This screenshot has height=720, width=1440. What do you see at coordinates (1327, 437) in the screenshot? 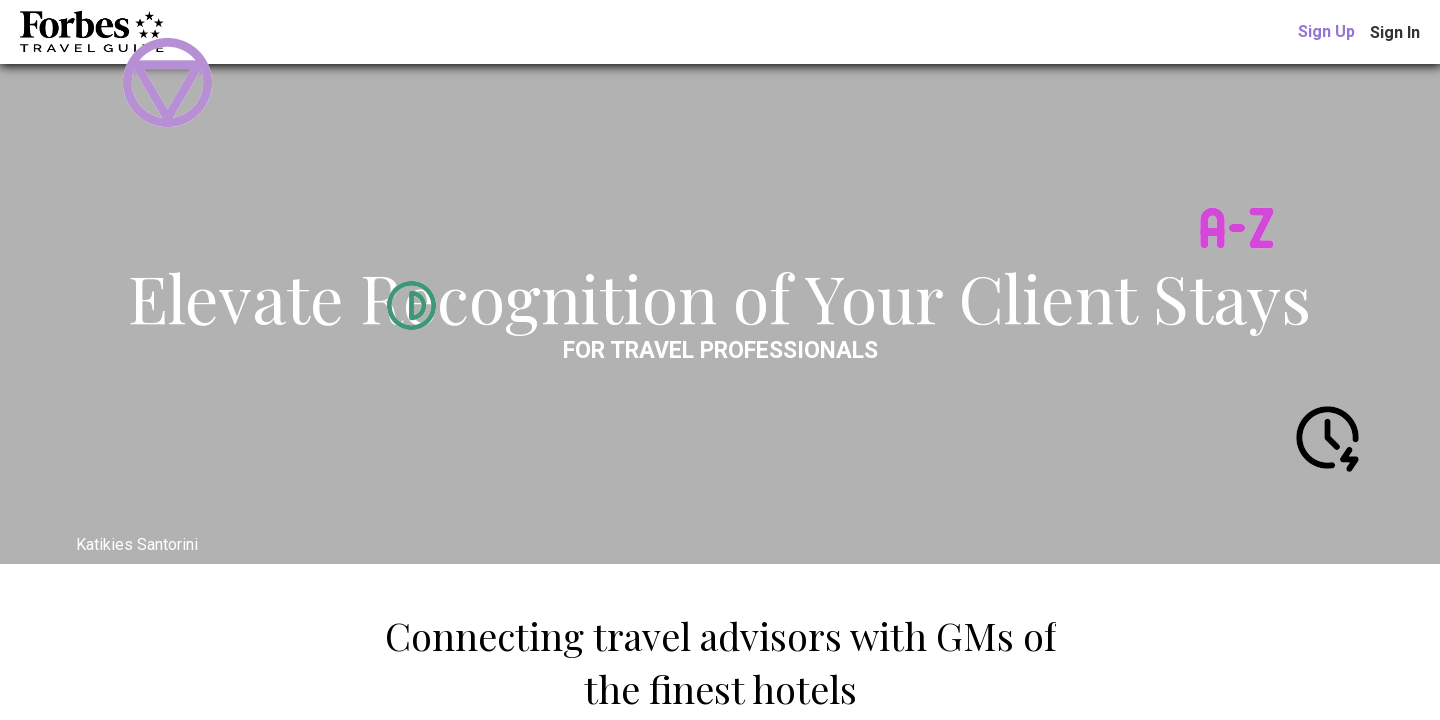
I see `quick timer or speed scheduling` at bounding box center [1327, 437].